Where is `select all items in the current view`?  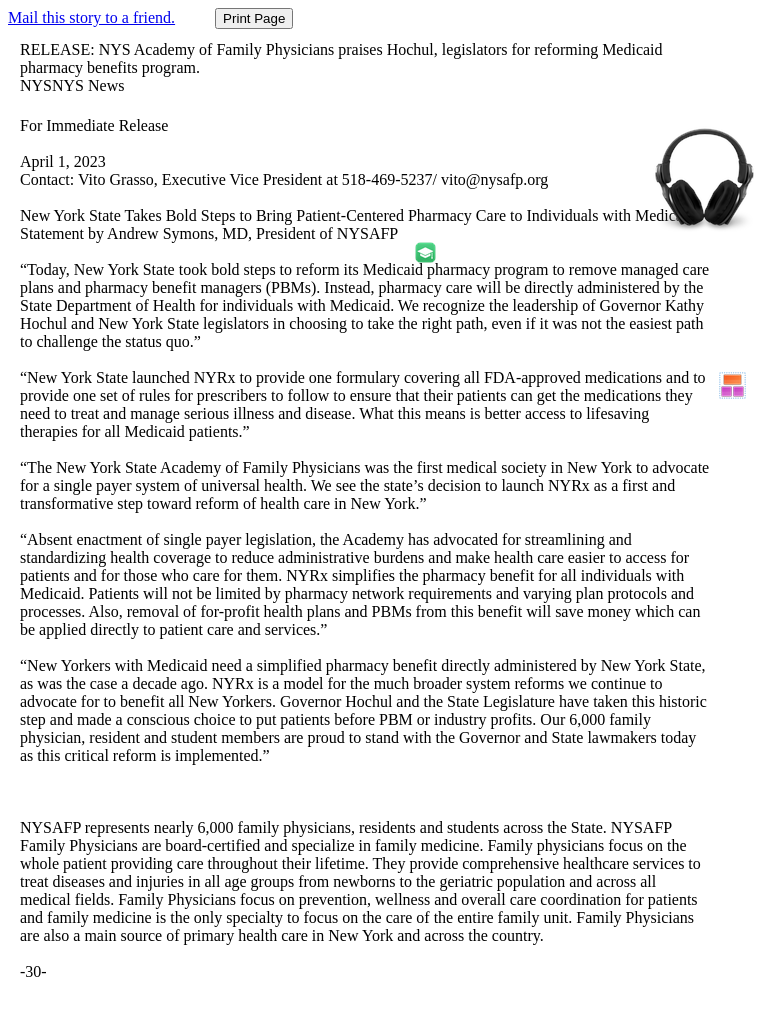
select all items in the current view is located at coordinates (732, 385).